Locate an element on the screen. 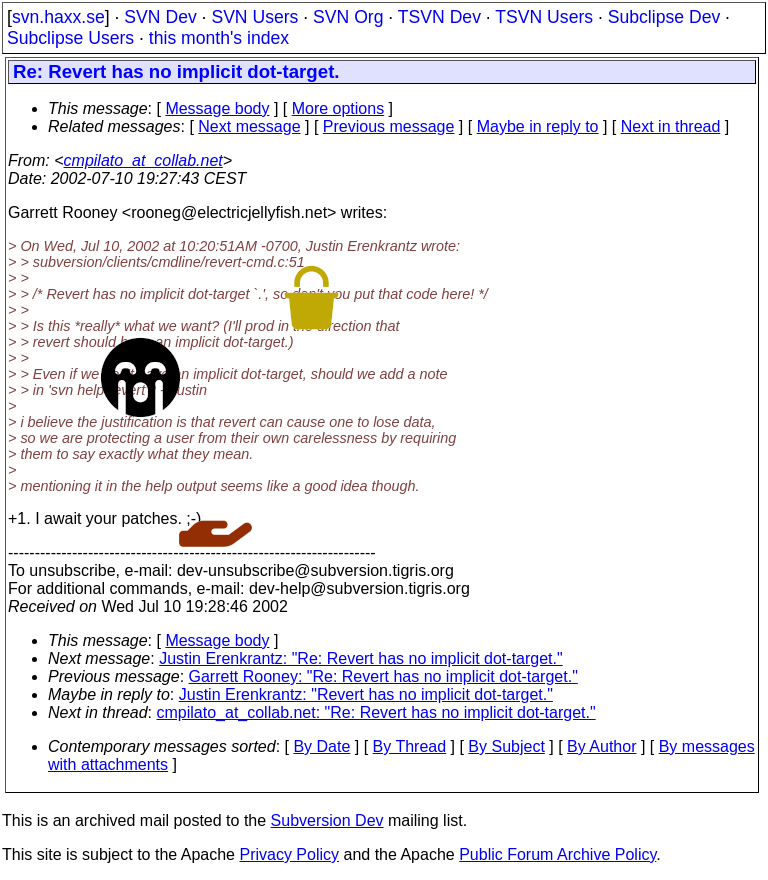 This screenshot has height=880, width=768. receive or accept an item is located at coordinates (215, 514).